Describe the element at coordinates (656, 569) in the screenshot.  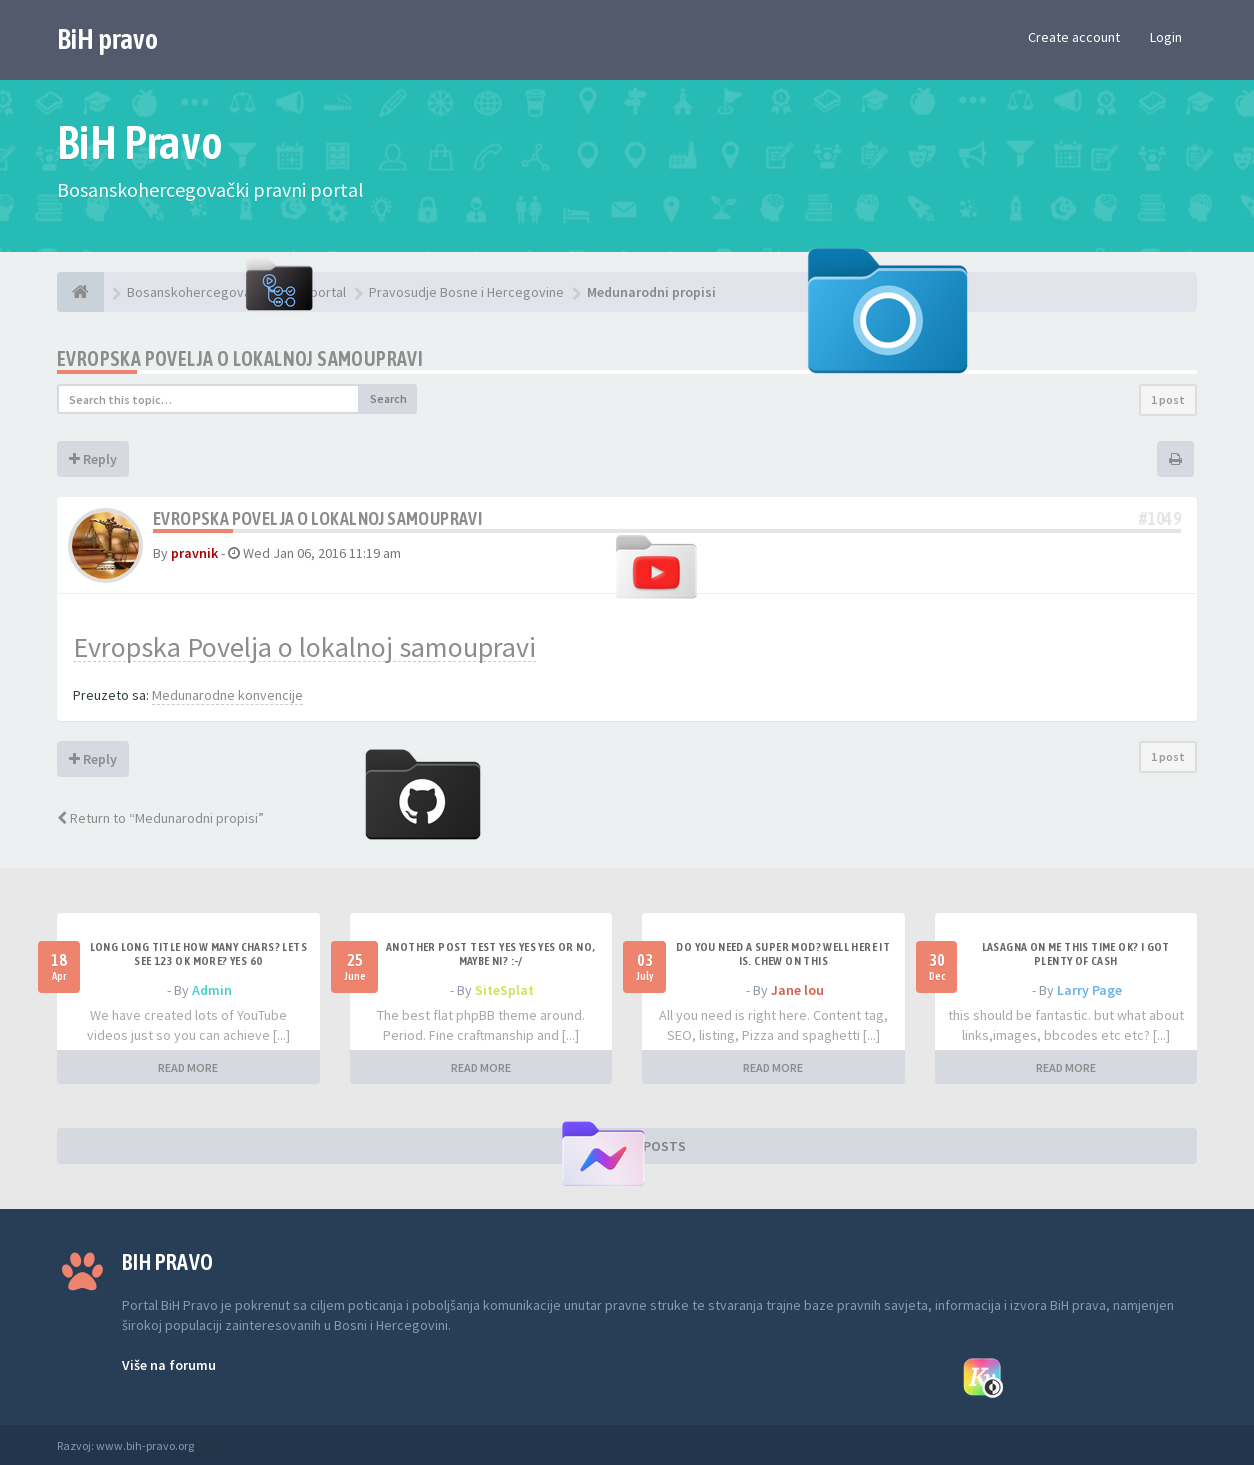
I see `open folder containing YouTube downloads` at that location.